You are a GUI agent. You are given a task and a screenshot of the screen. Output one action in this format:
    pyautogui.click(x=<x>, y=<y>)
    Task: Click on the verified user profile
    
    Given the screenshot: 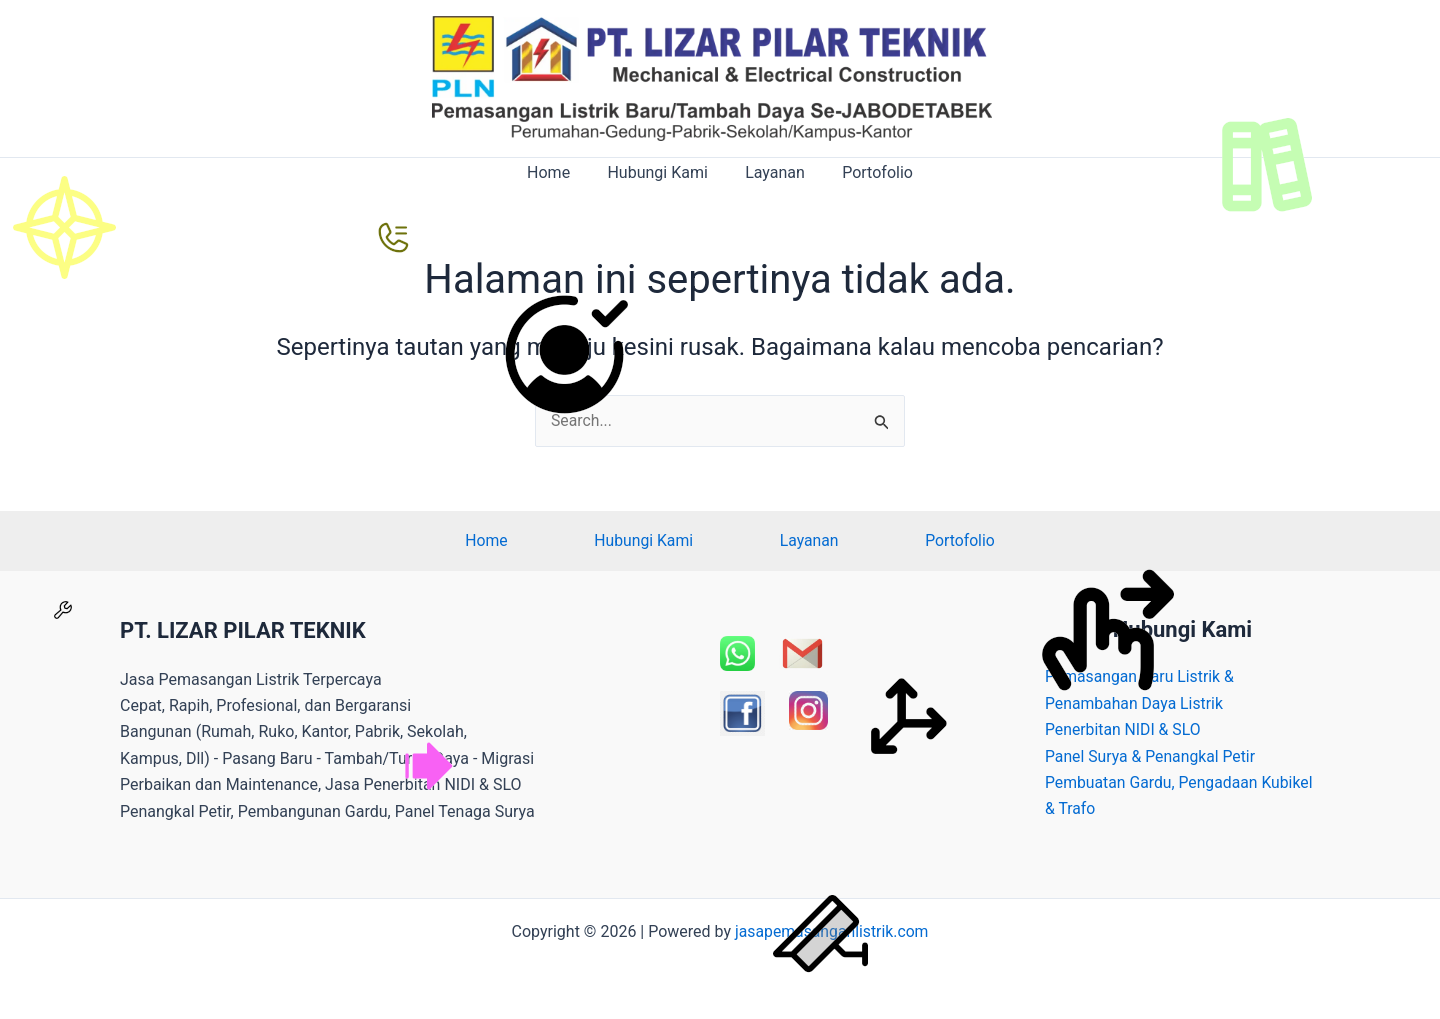 What is the action you would take?
    pyautogui.click(x=564, y=354)
    